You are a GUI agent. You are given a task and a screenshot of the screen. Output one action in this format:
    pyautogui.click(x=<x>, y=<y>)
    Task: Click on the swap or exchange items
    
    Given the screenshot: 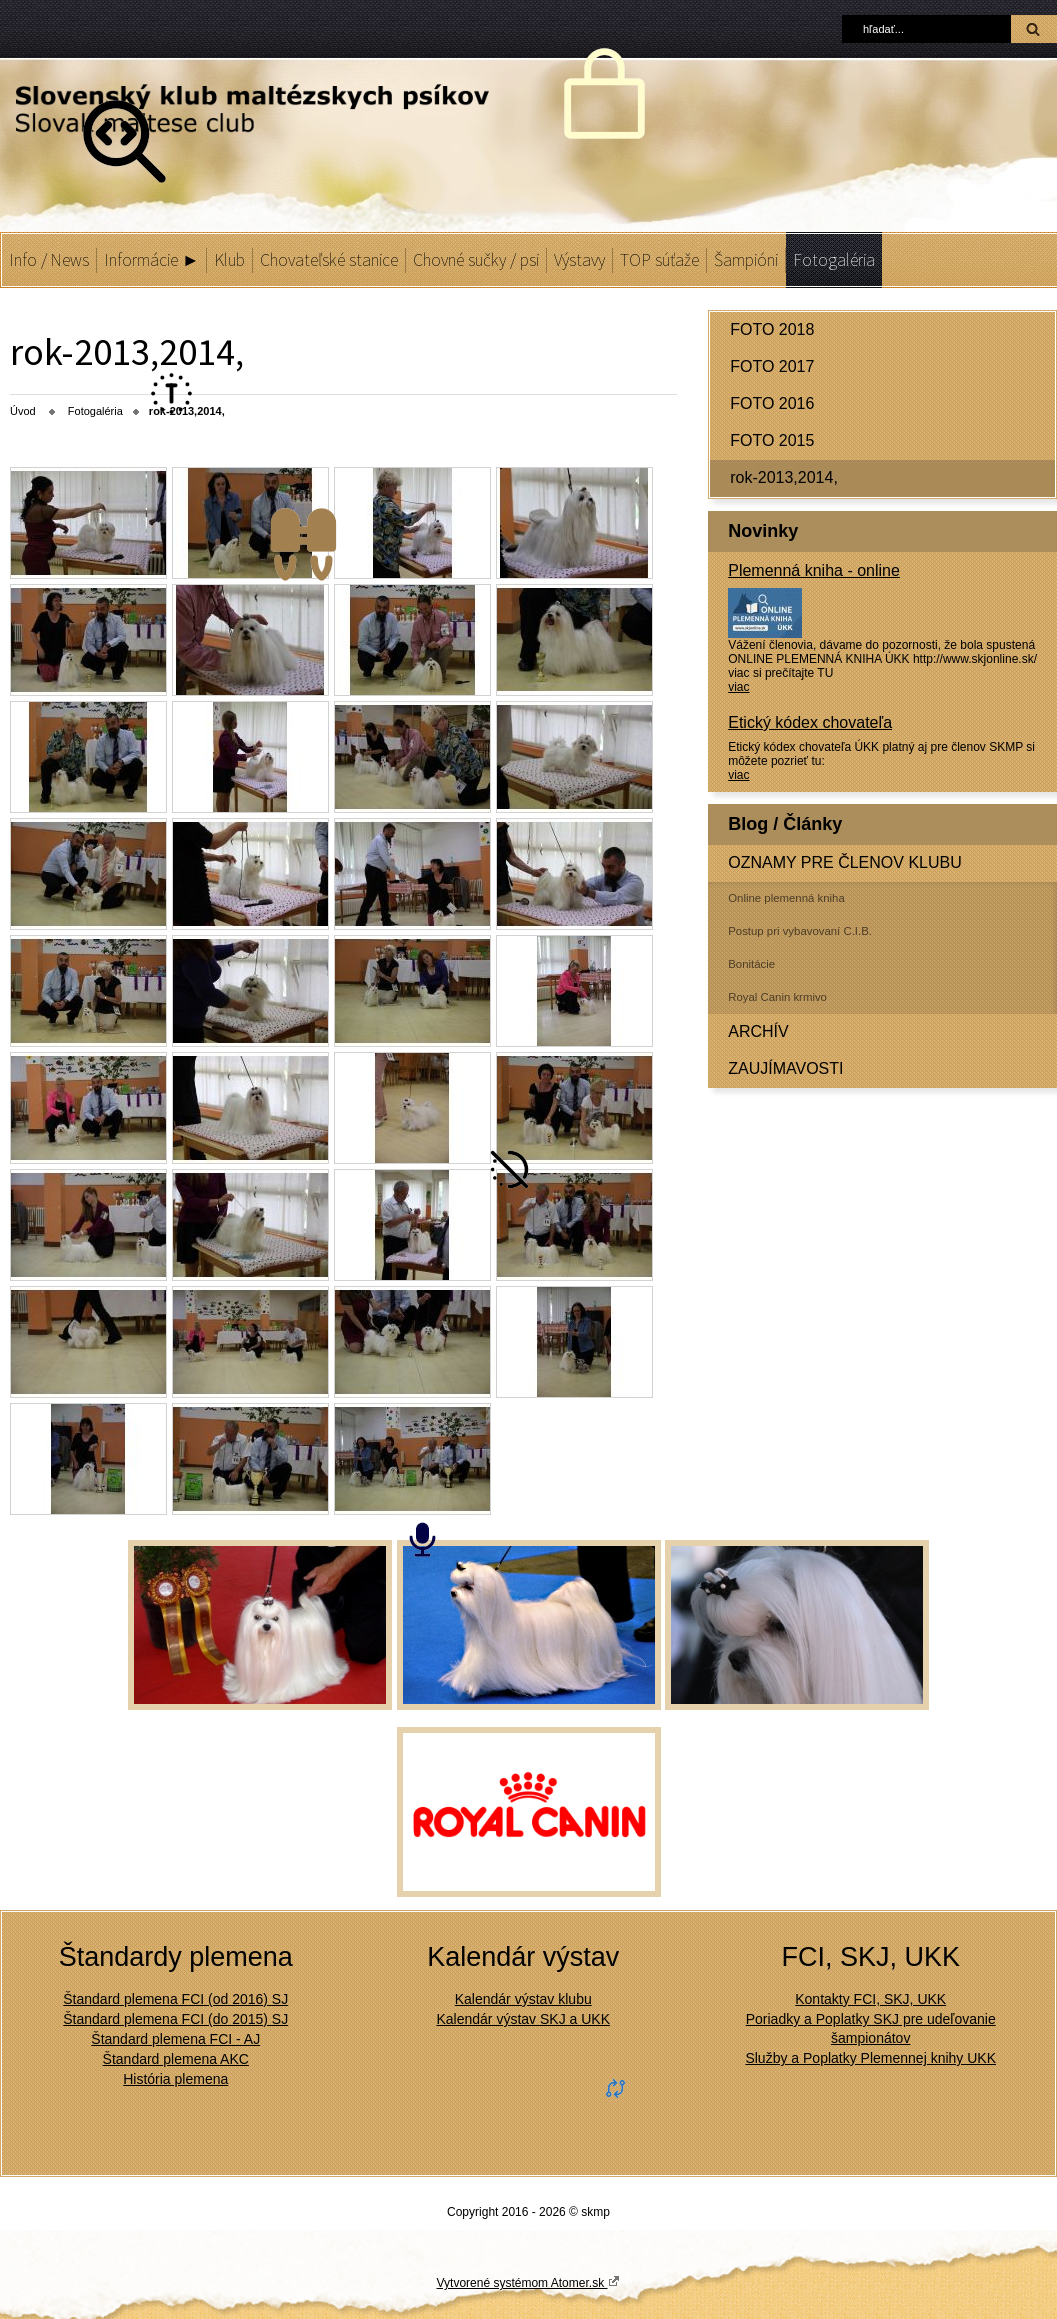 What is the action you would take?
    pyautogui.click(x=615, y=2088)
    